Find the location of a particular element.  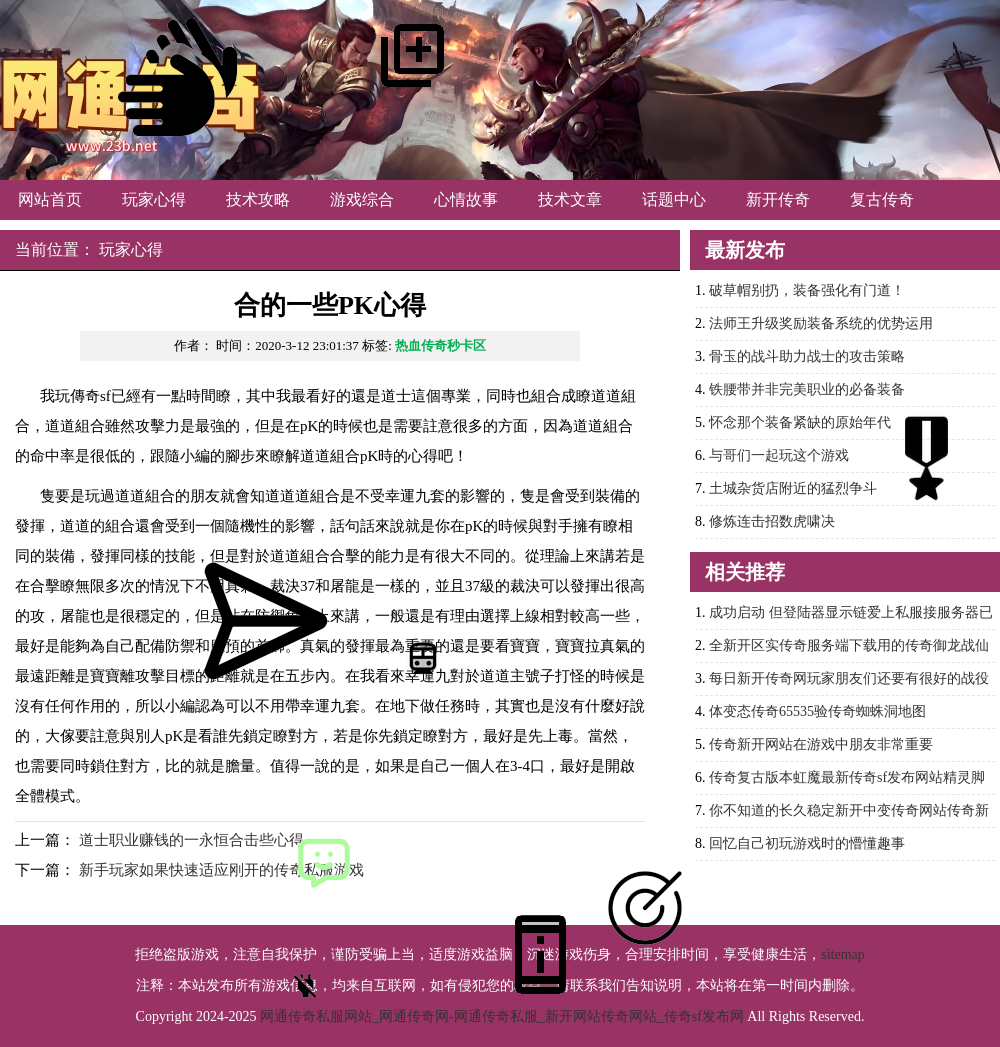

add item to your library is located at coordinates (412, 55).